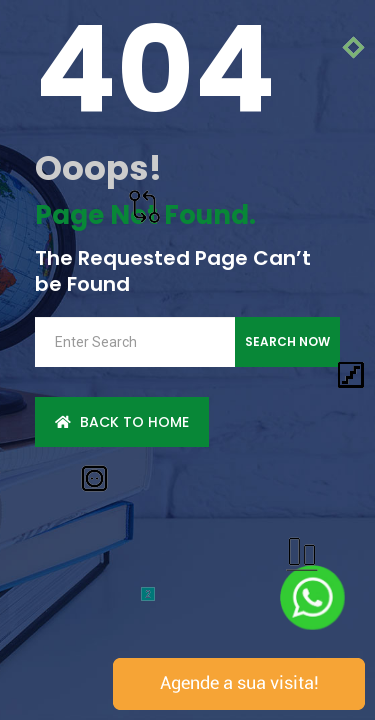  I want to click on unverified log breakpoint in debug mode, so click(353, 47).